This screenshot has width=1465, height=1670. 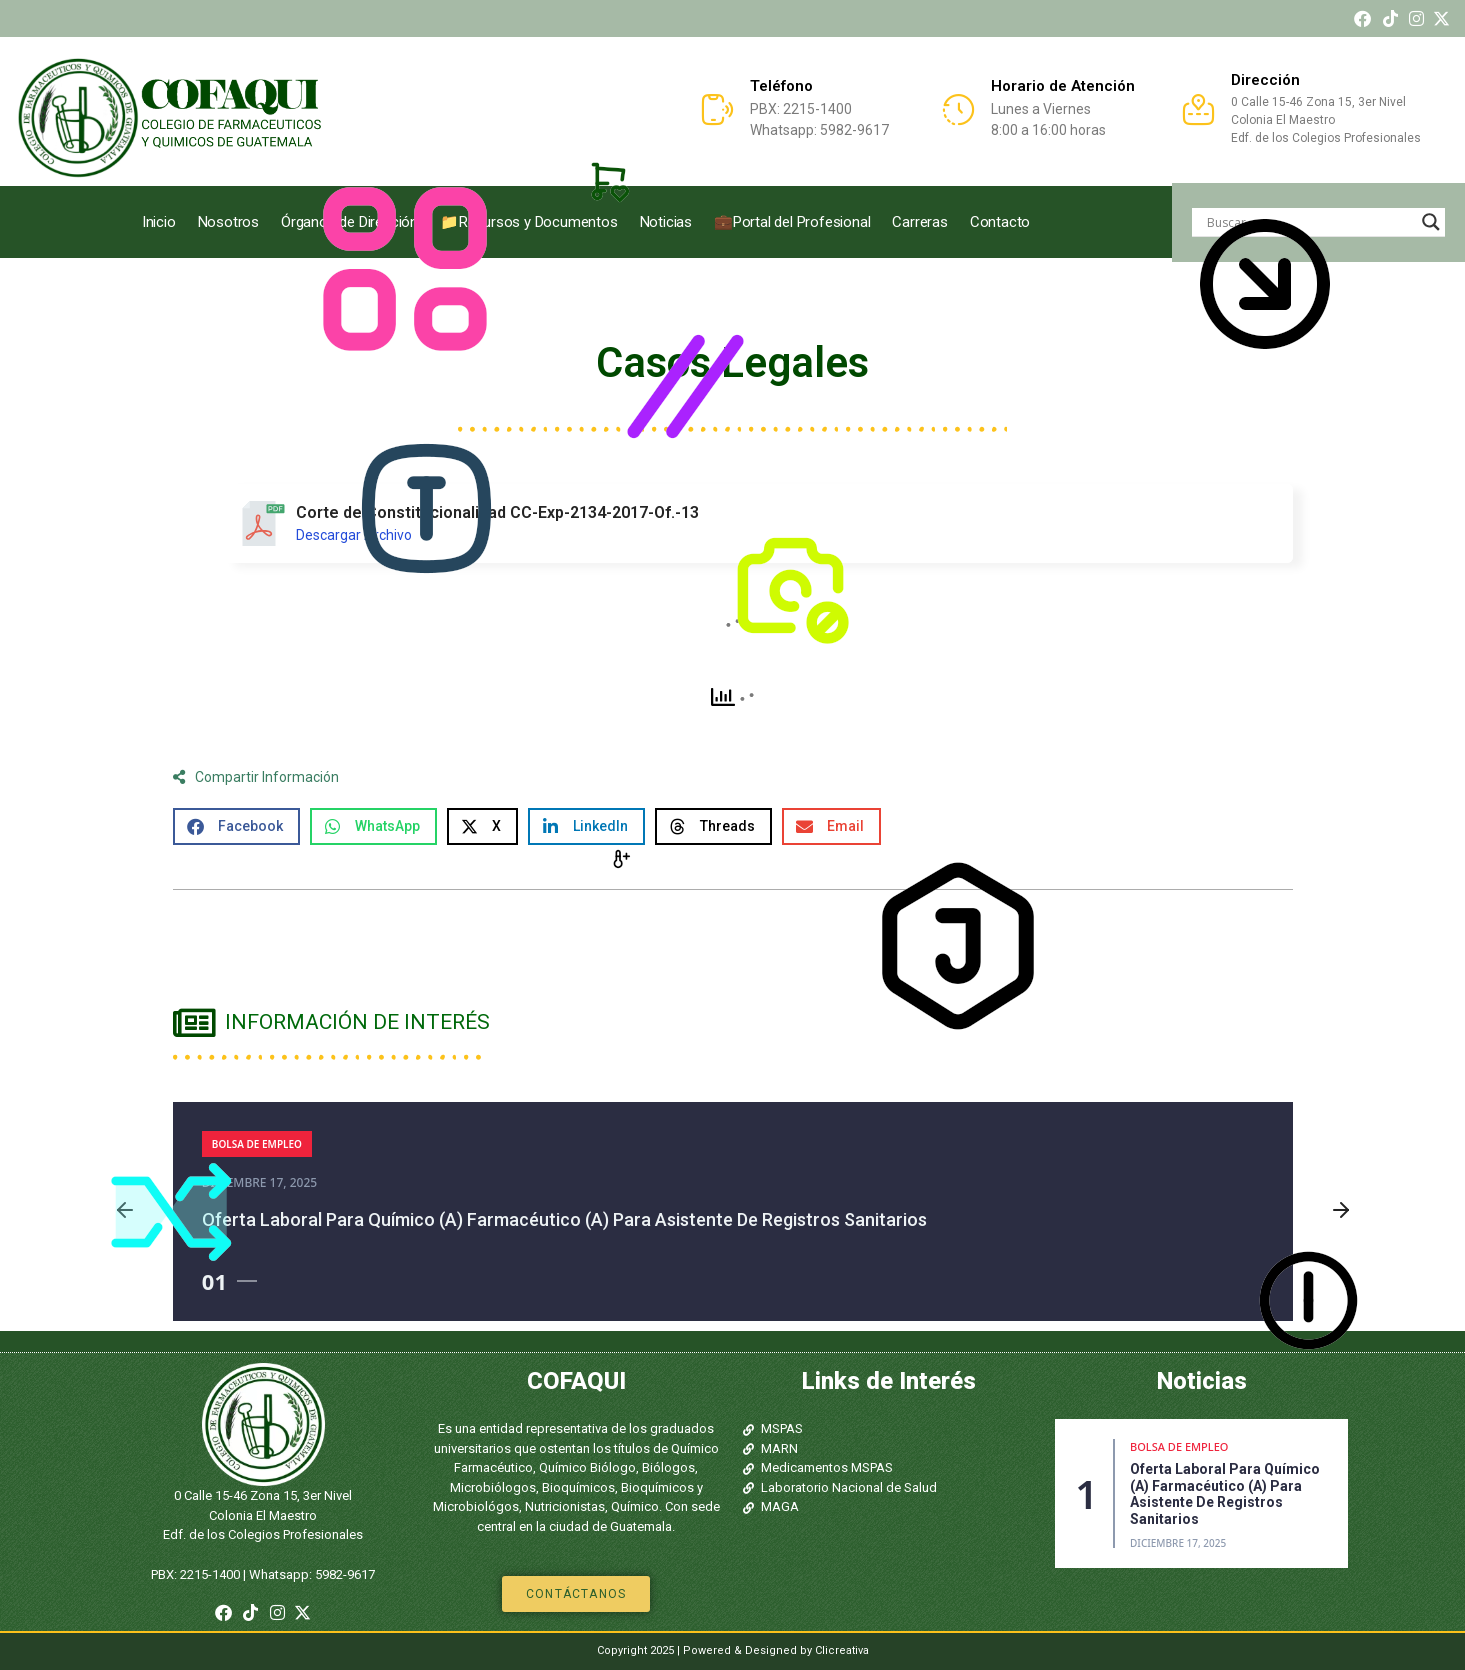 I want to click on indicates 6 o'clock time, so click(x=1308, y=1300).